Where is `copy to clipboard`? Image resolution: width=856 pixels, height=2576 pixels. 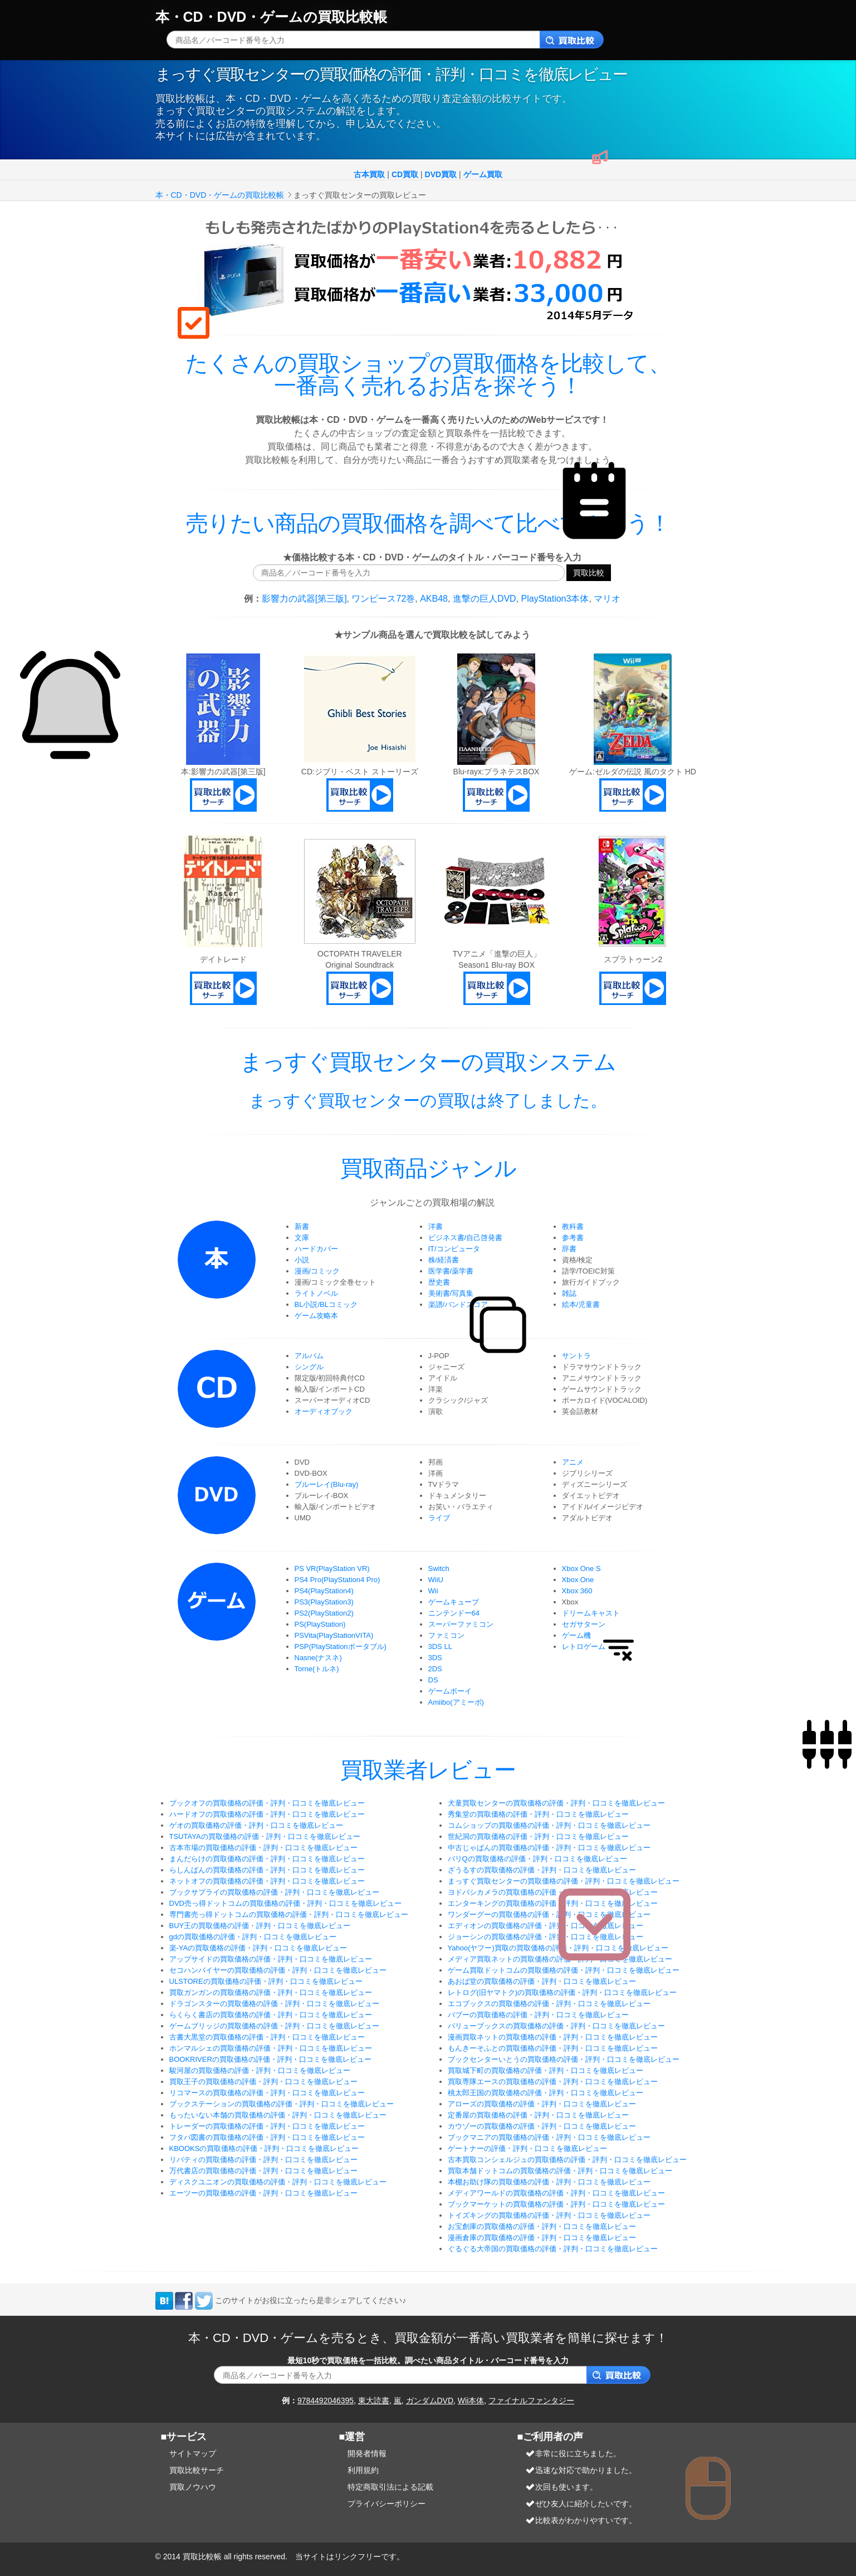
copy to clipboard is located at coordinates (498, 1325).